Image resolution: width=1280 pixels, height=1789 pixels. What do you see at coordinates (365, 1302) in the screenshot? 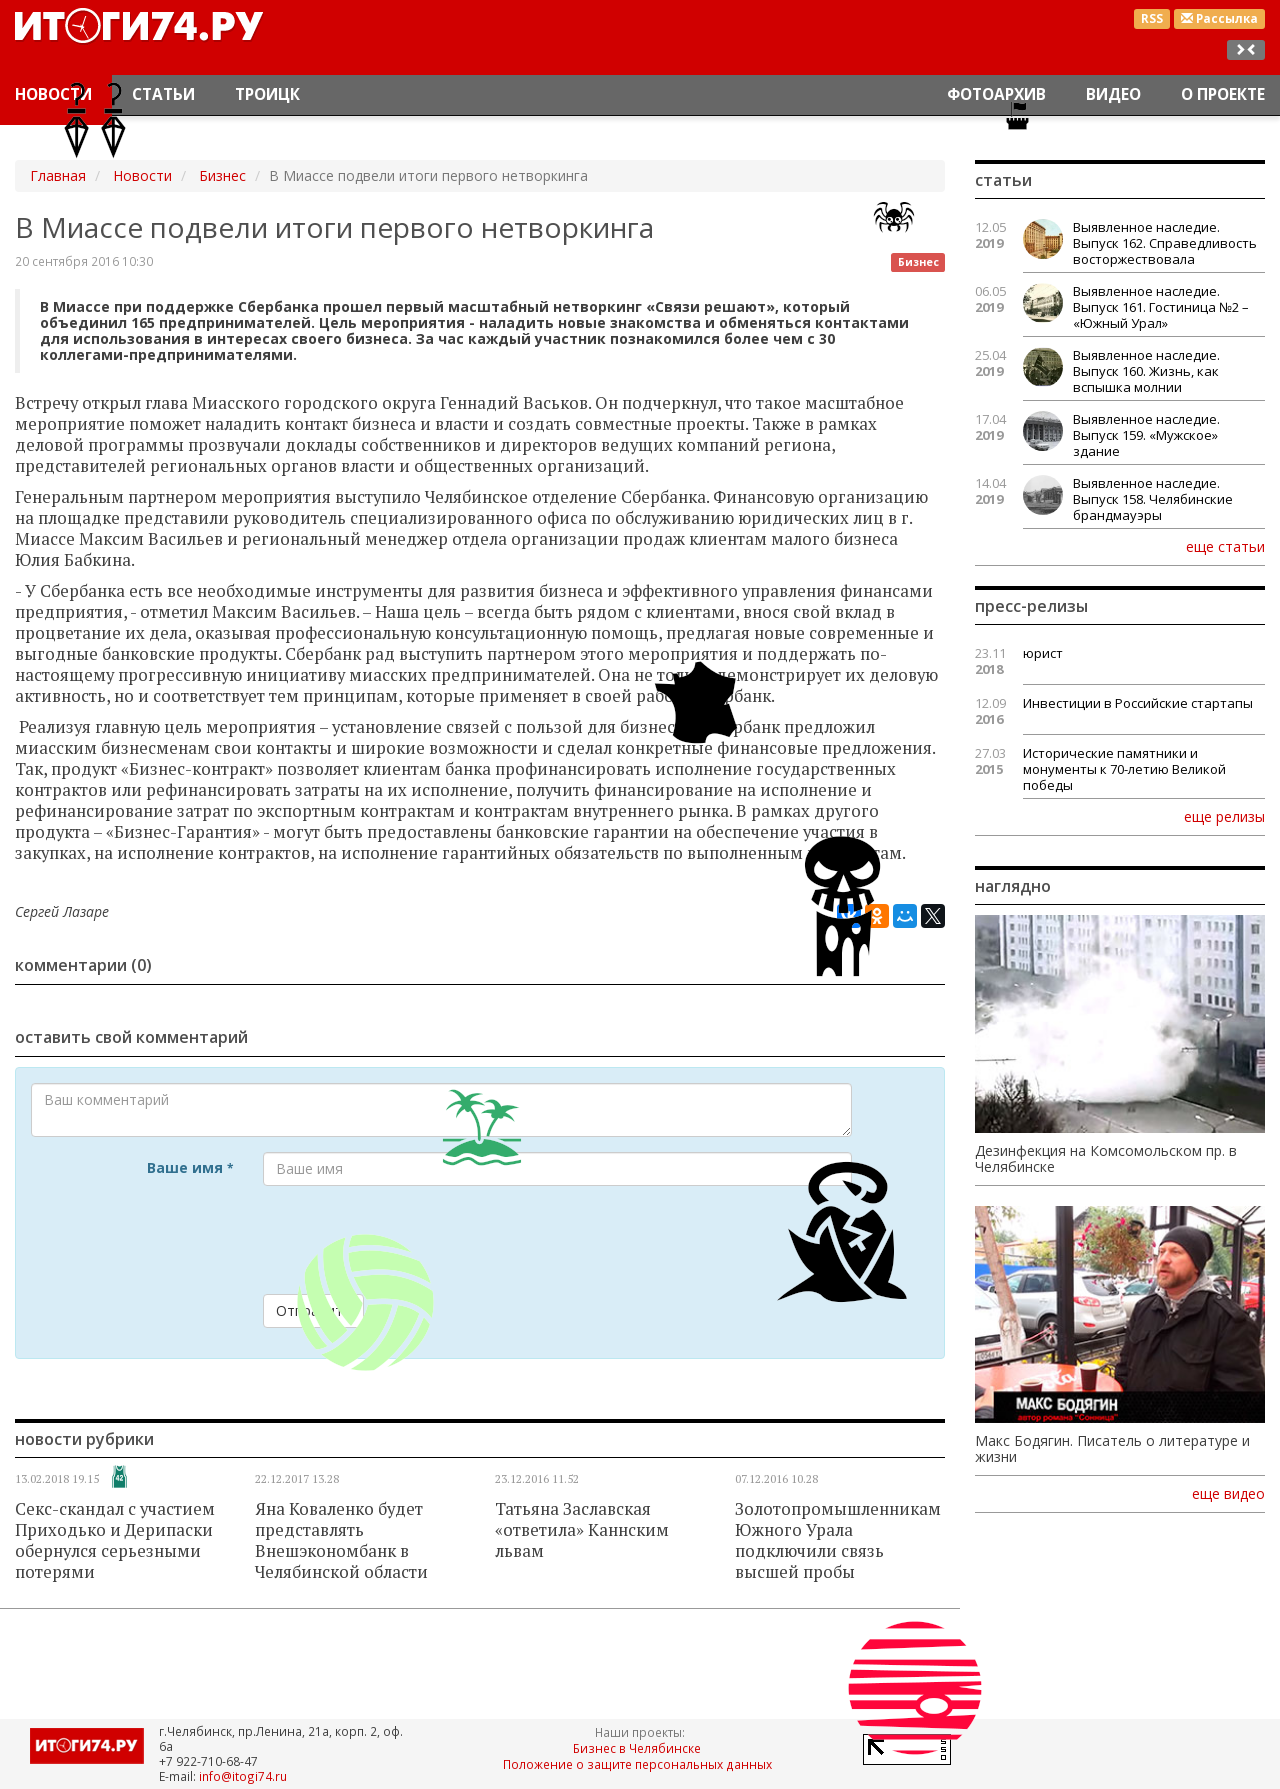
I see `access volleyball or beach sports content` at bounding box center [365, 1302].